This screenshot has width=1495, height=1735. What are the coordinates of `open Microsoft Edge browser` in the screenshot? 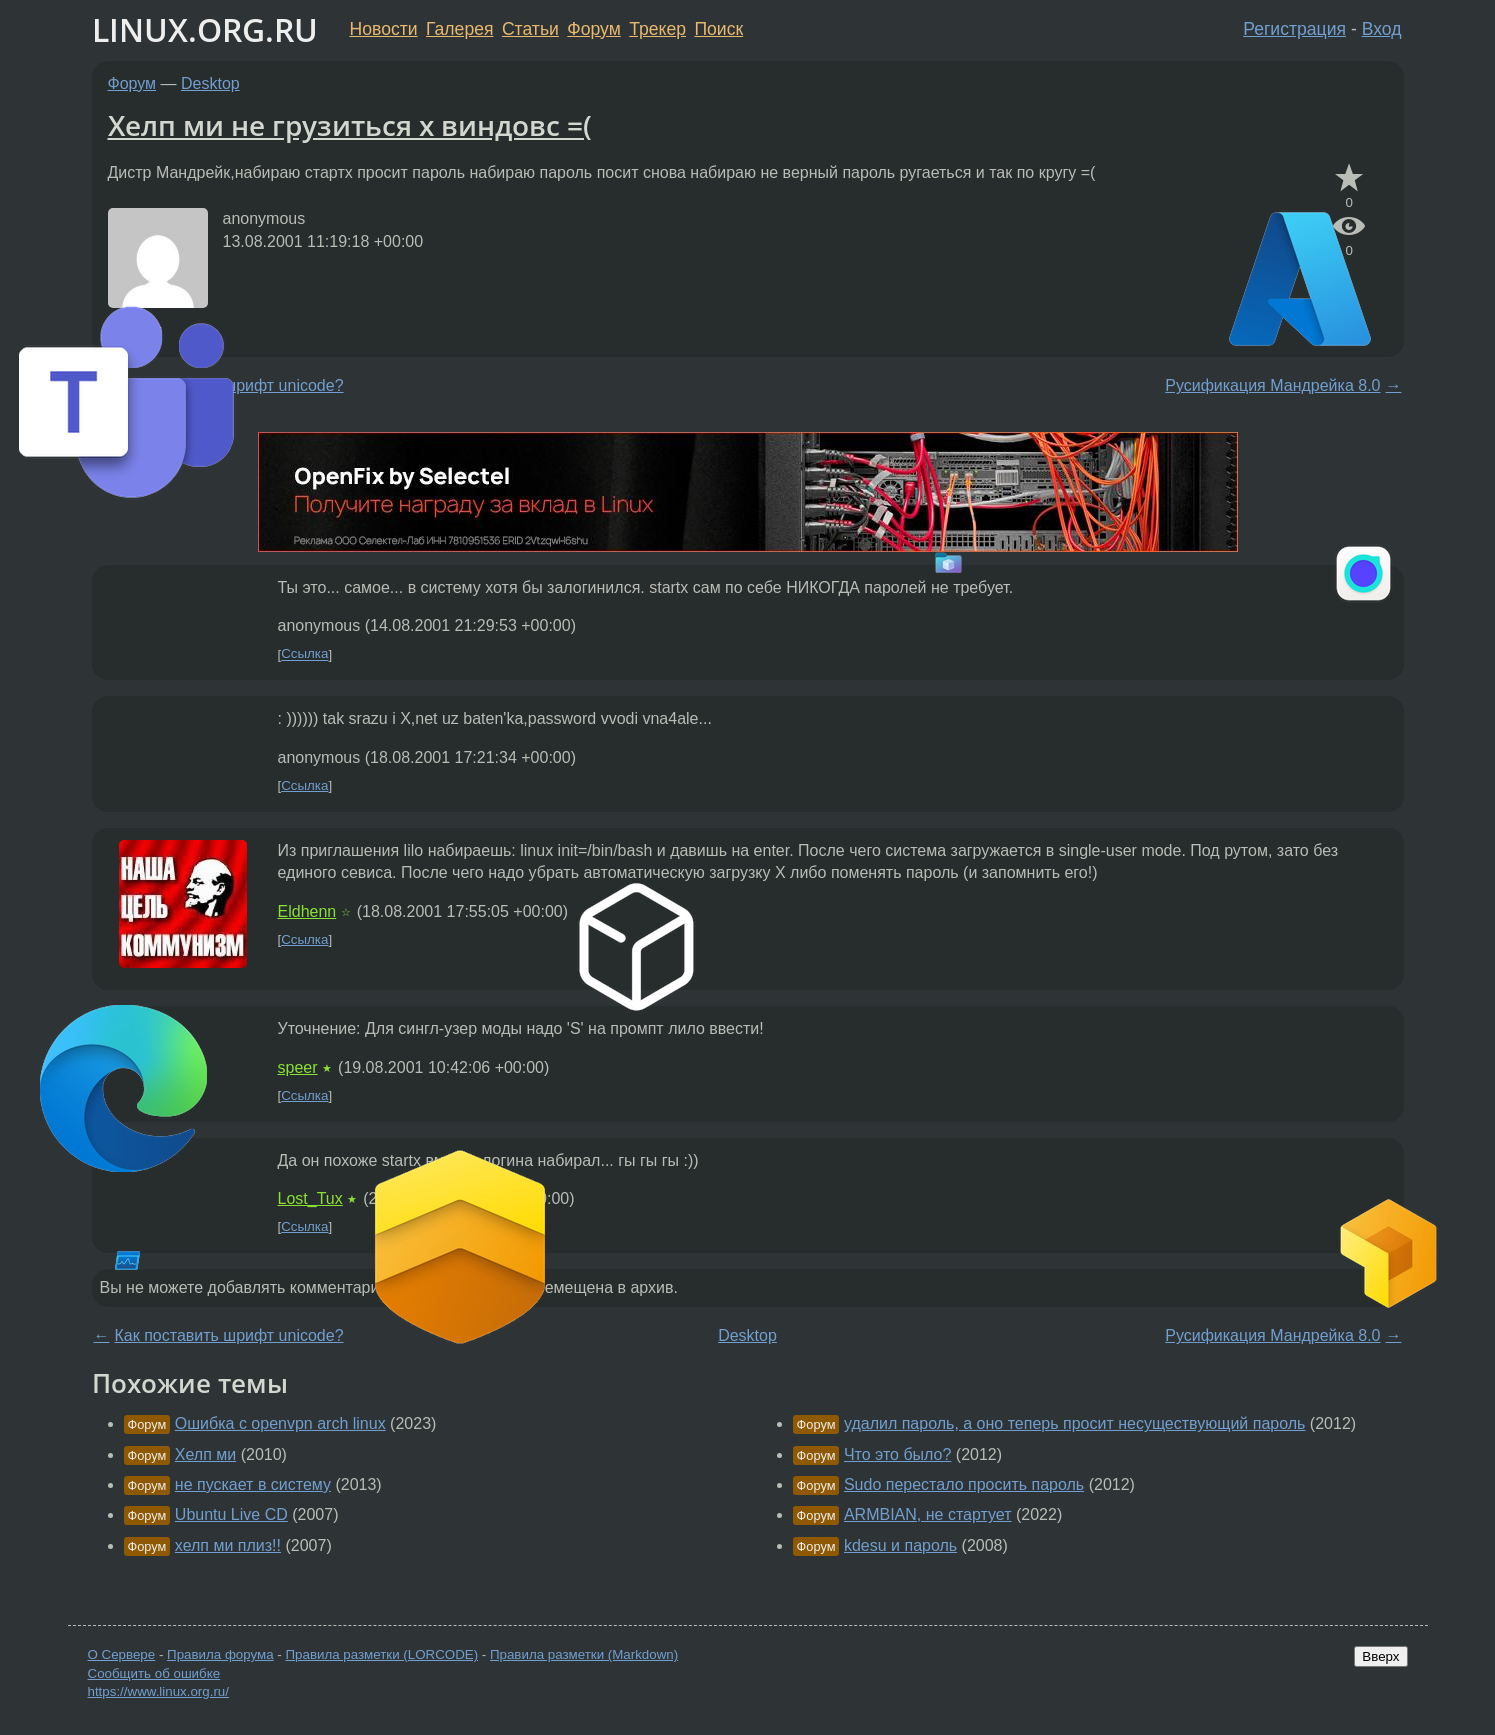 It's located at (123, 1088).